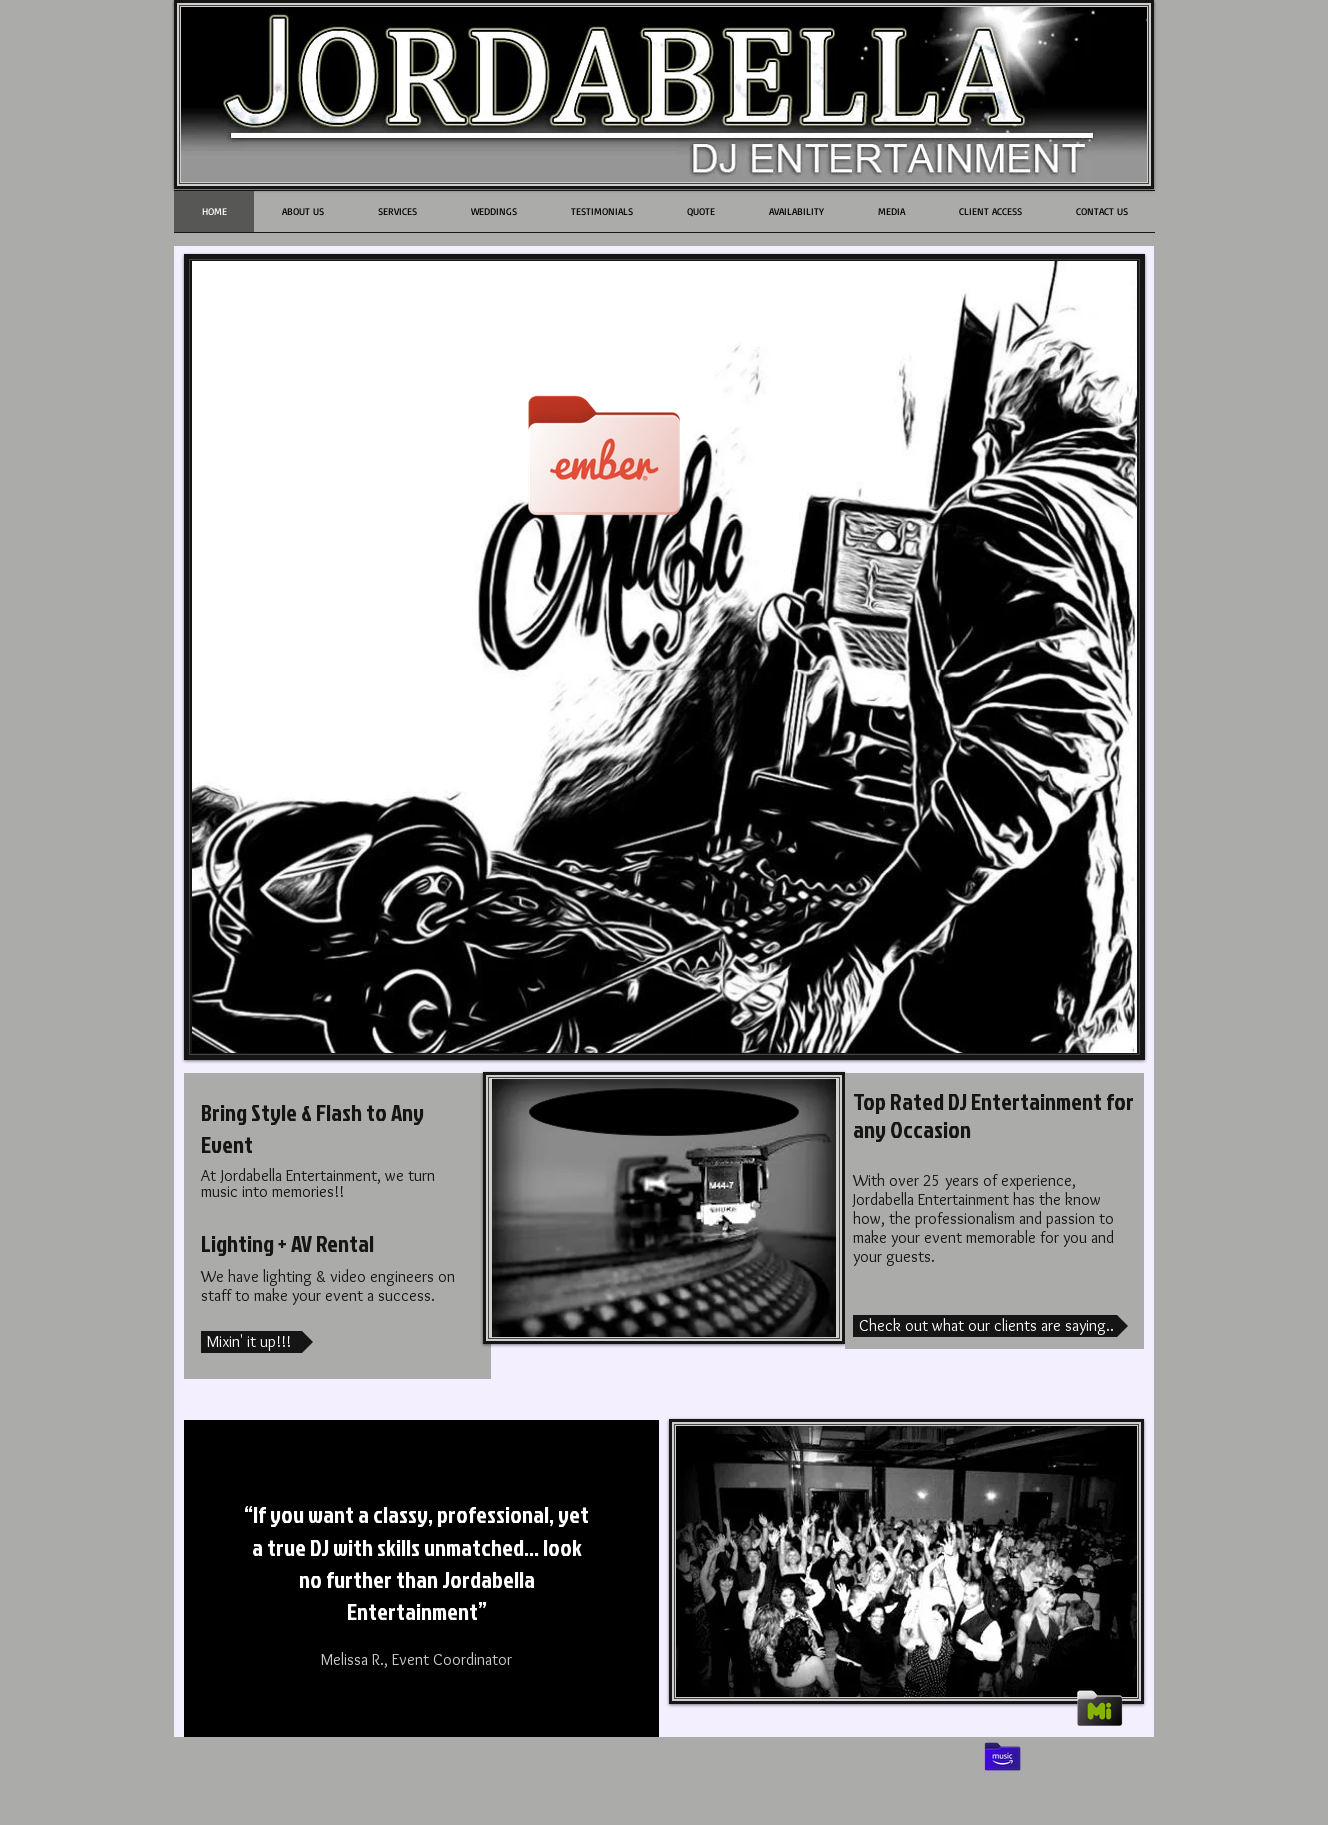  What do you see at coordinates (603, 459) in the screenshot?
I see `open ember.js project folder` at bounding box center [603, 459].